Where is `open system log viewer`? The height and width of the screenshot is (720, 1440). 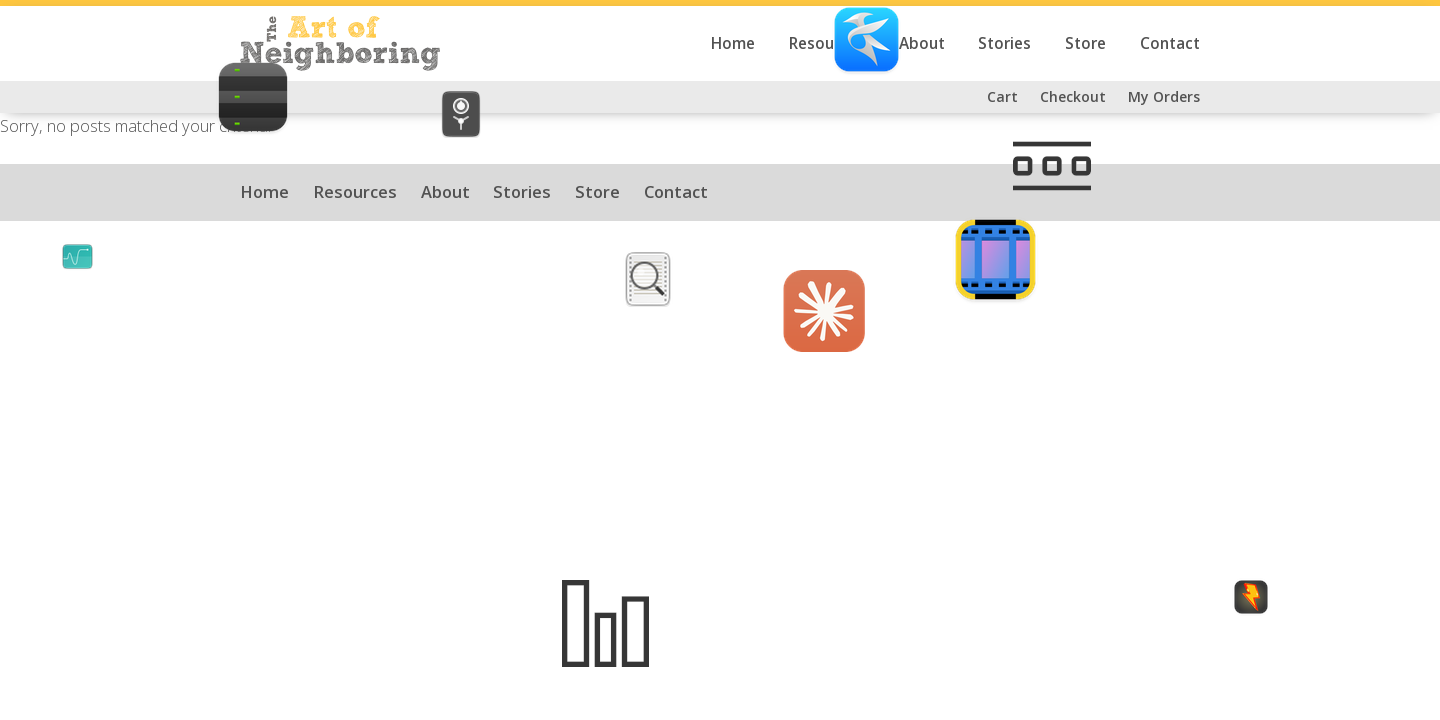
open system log viewer is located at coordinates (648, 279).